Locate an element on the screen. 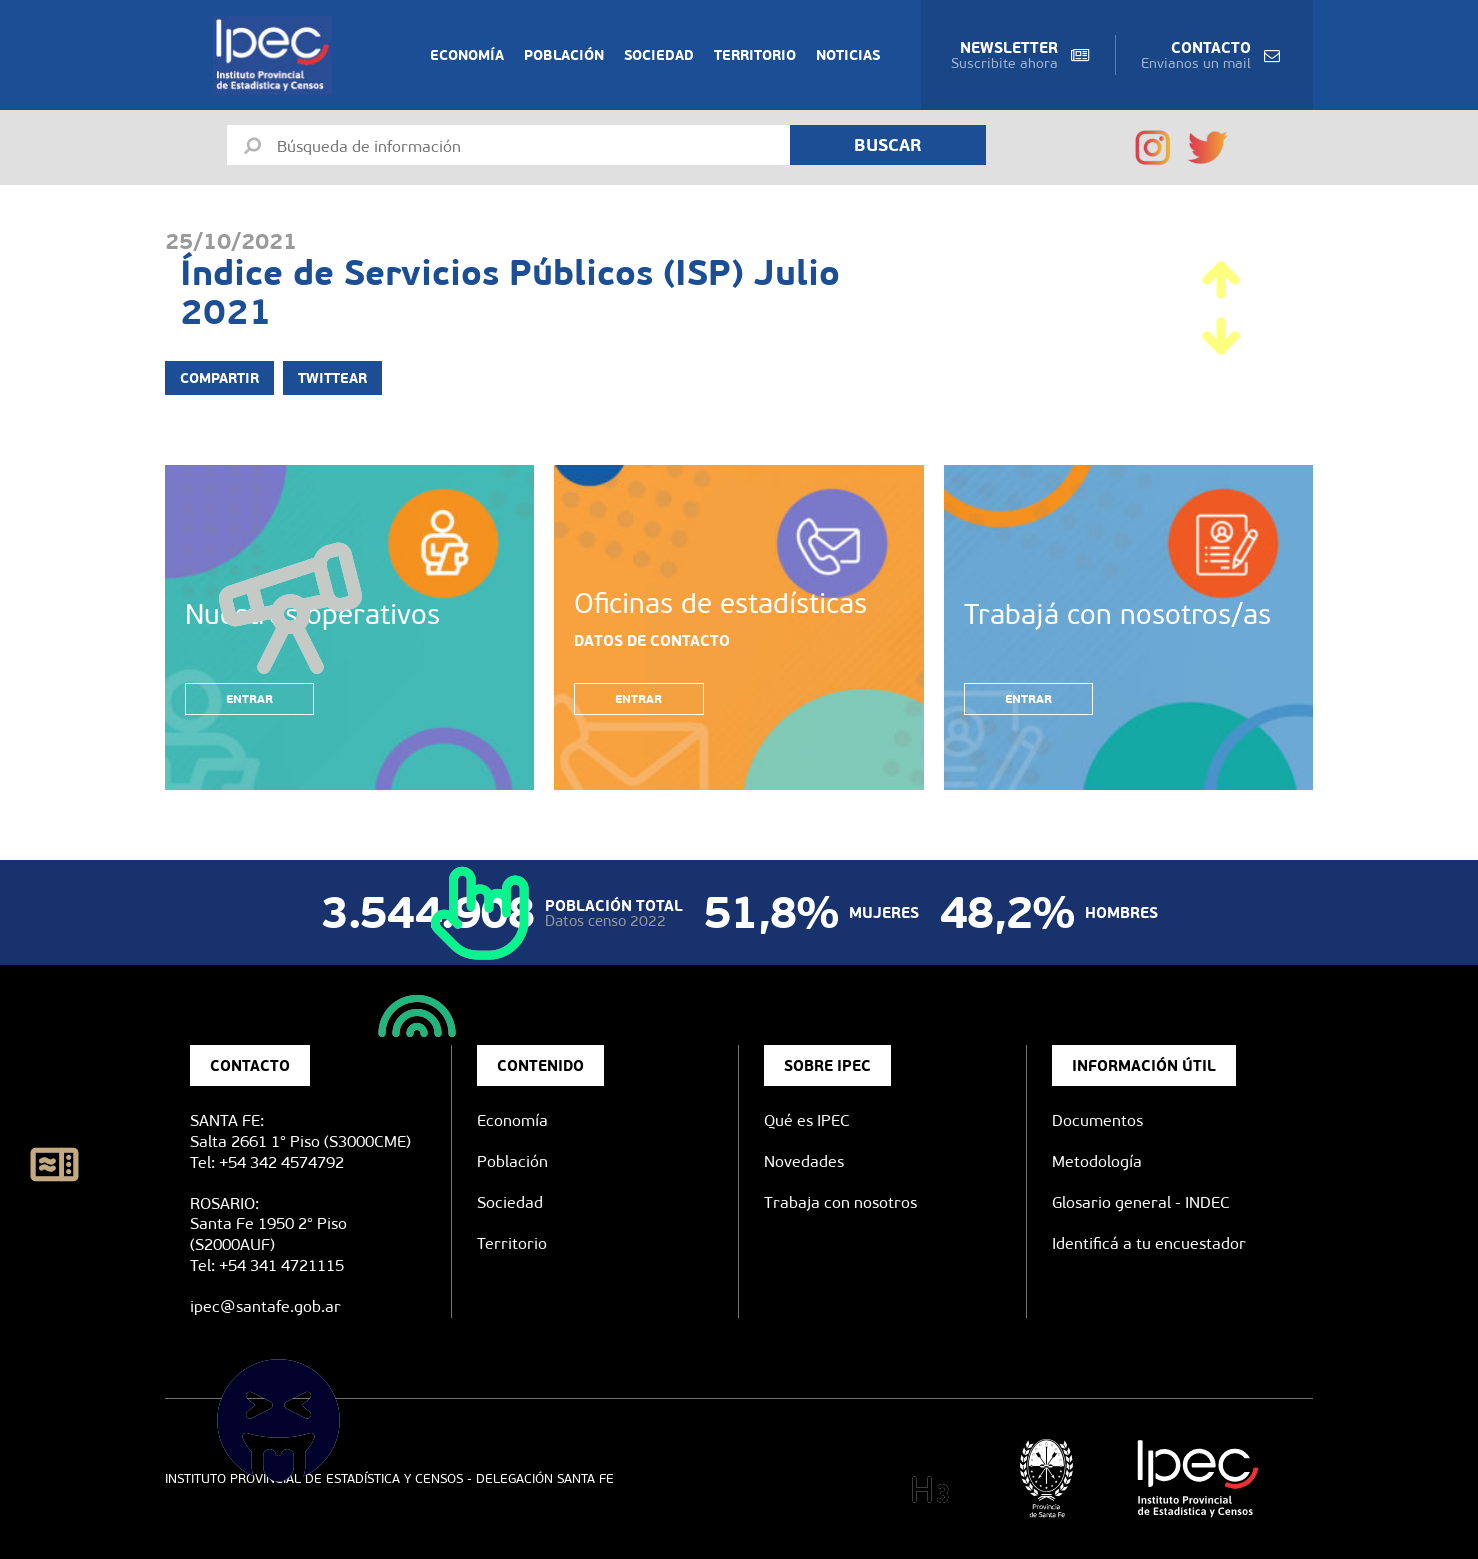  react with a laughing face emoji is located at coordinates (278, 1420).